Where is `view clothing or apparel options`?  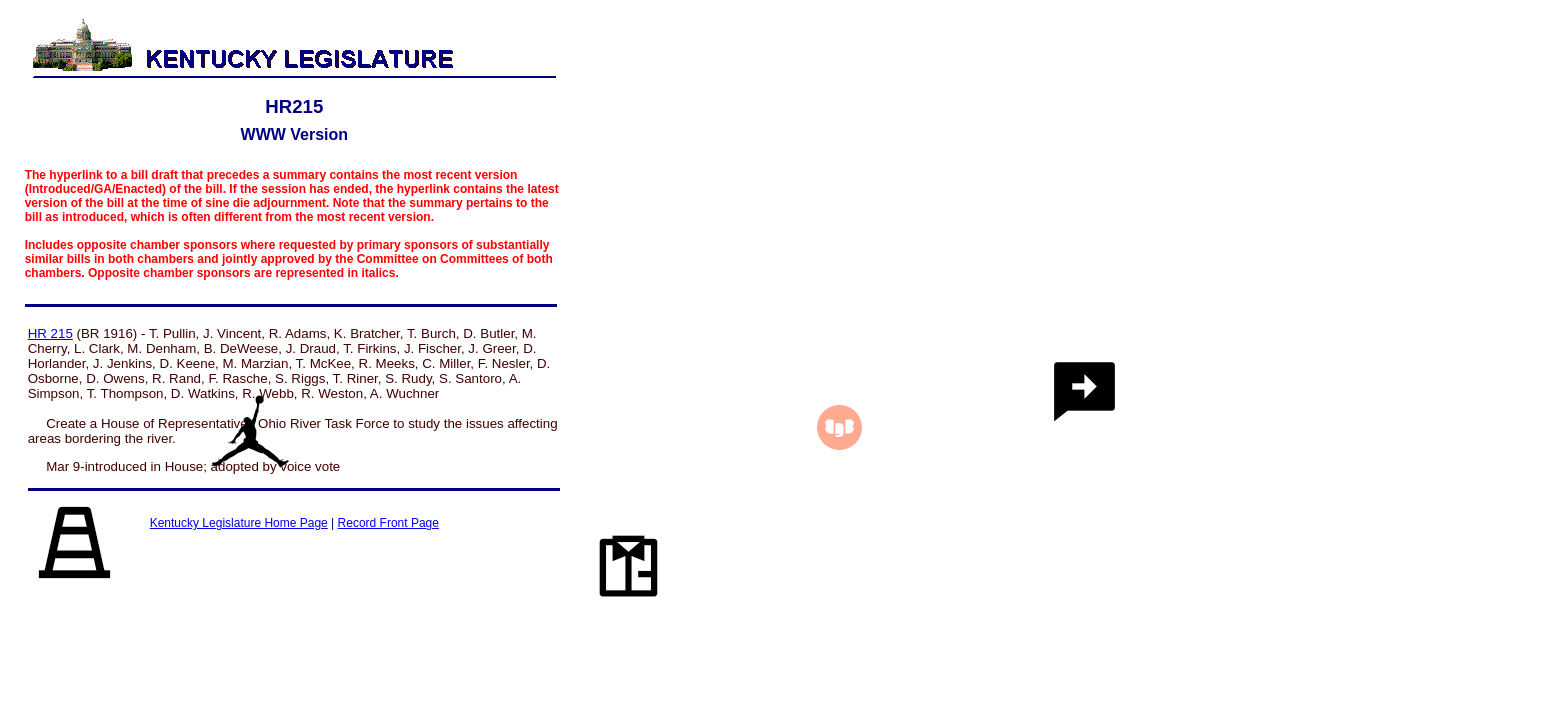 view clothing or apparel options is located at coordinates (628, 564).